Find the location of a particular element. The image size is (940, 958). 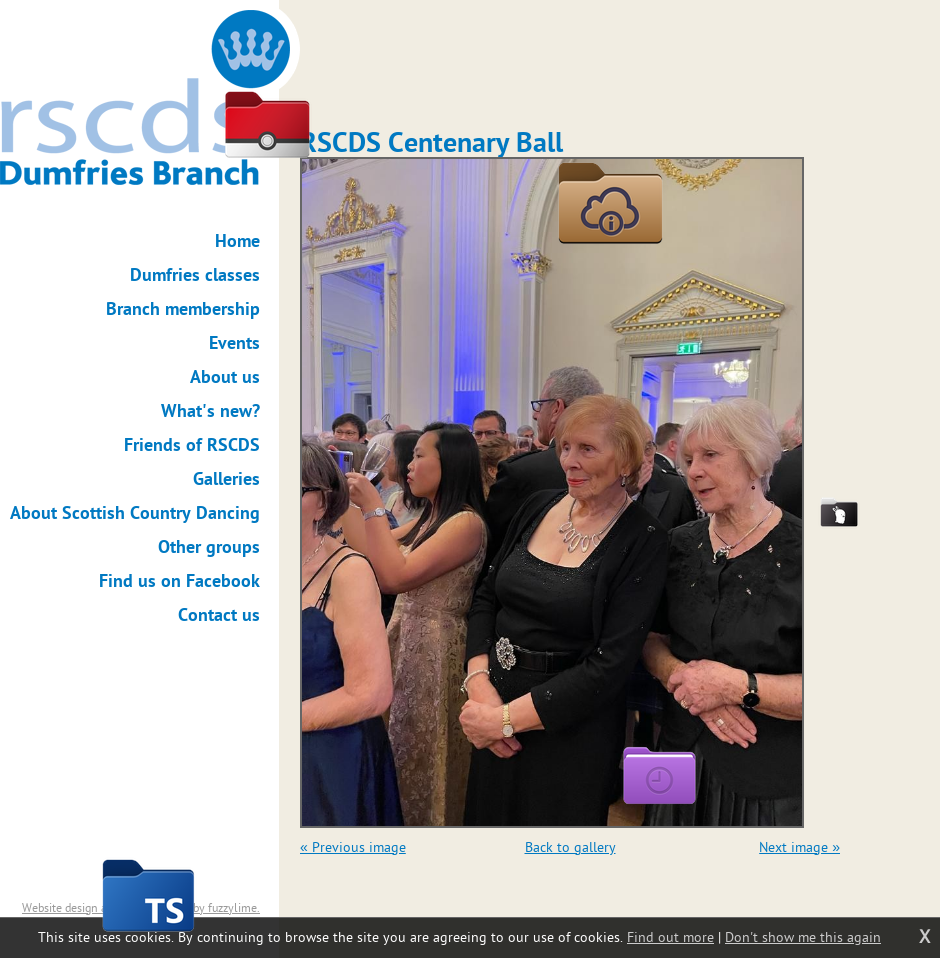

folder containing Plan 9 operating system files is located at coordinates (839, 513).